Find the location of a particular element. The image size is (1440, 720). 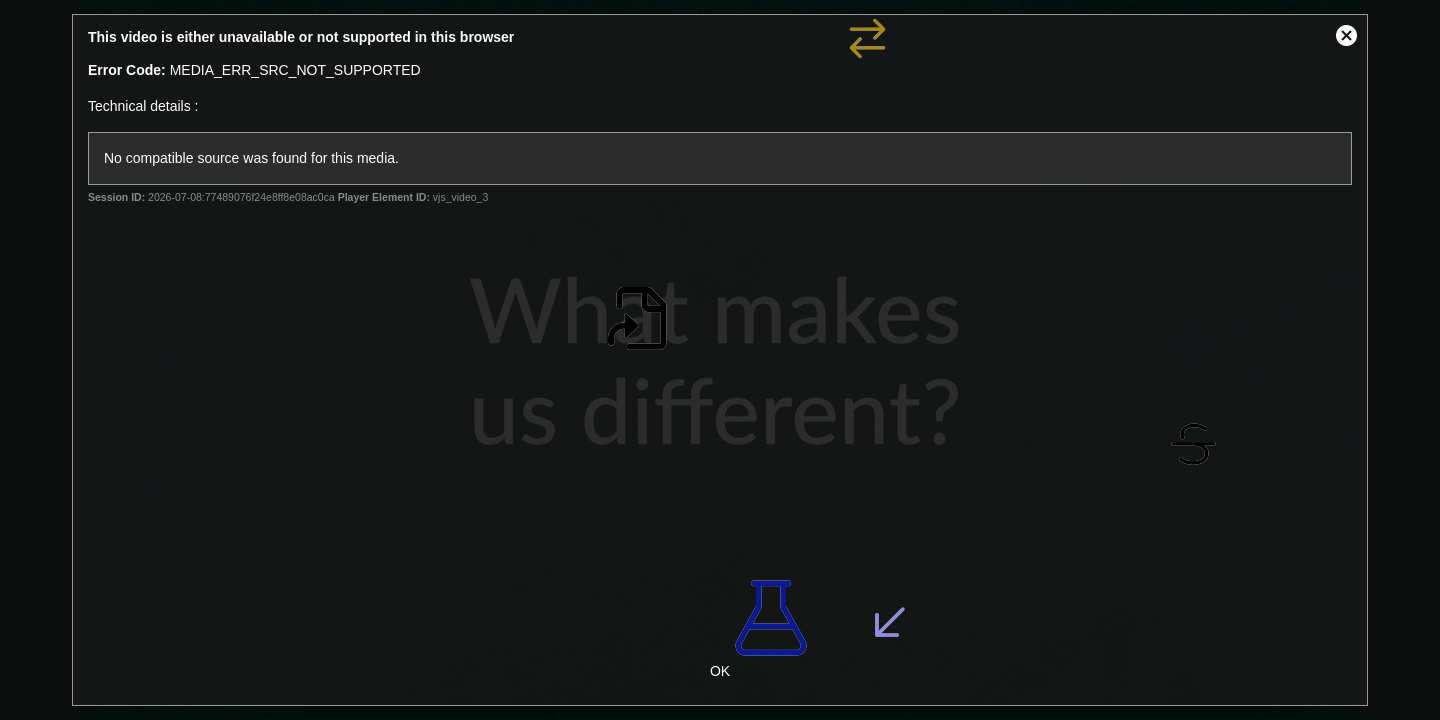

apply strikethrough formatting to selected text is located at coordinates (1193, 444).